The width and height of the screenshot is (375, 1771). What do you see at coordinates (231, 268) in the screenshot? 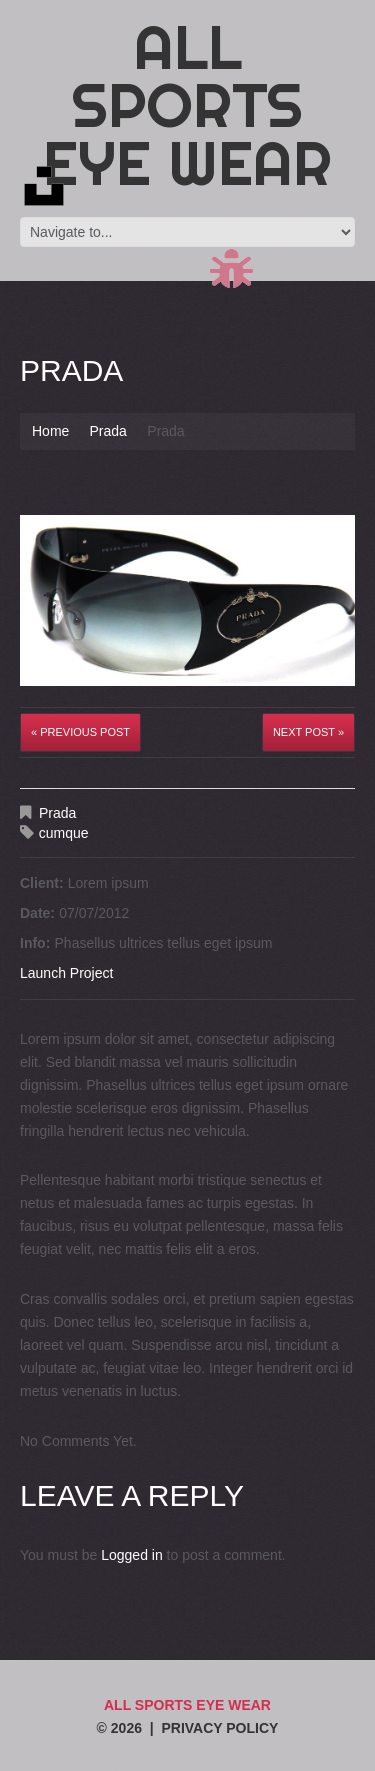
I see `report a bug or issue` at bounding box center [231, 268].